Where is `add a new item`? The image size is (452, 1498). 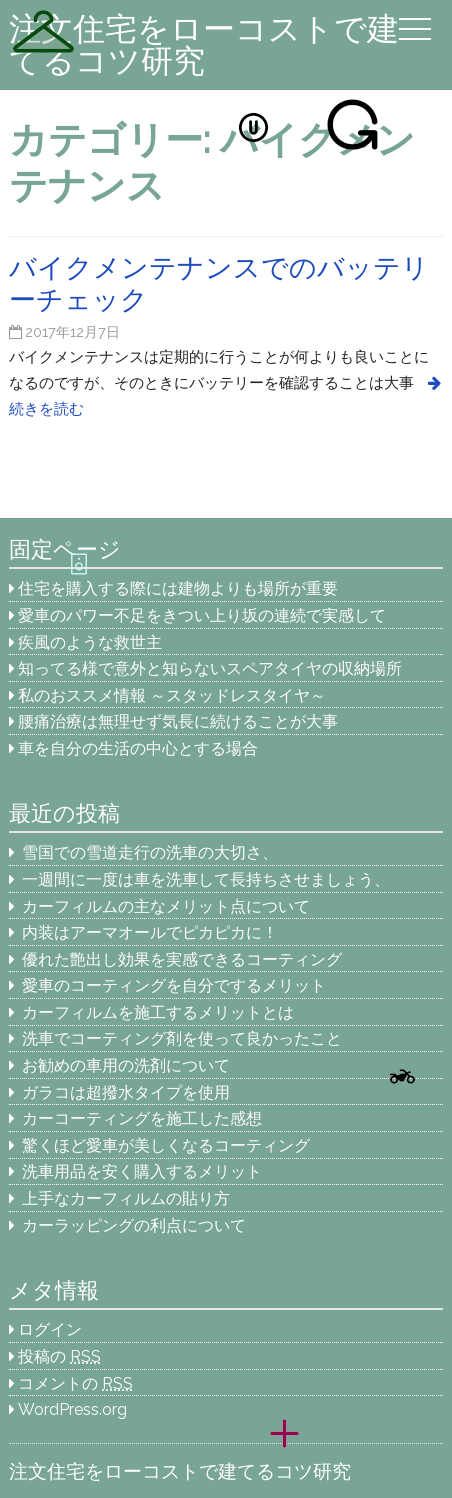
add a new item is located at coordinates (284, 1433).